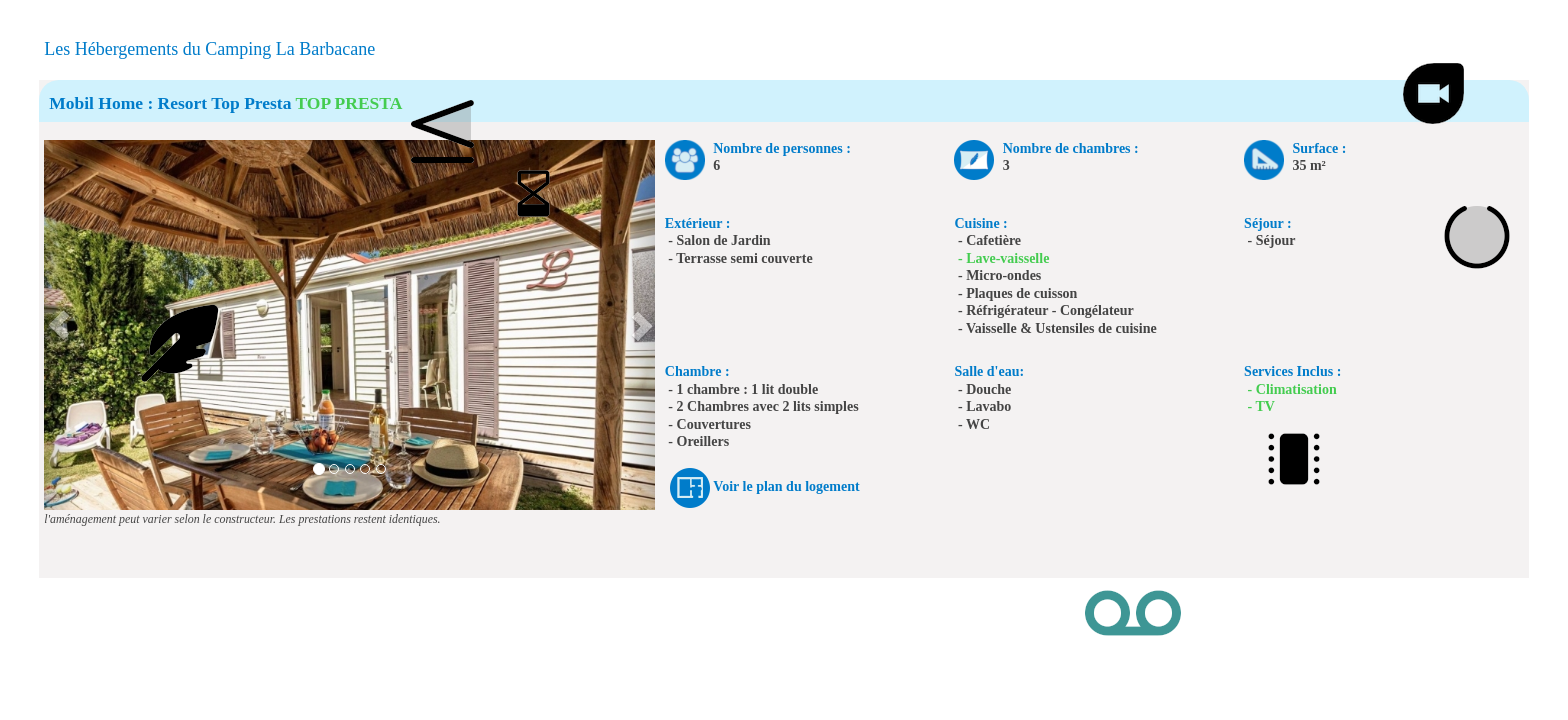 The image size is (1568, 720). I want to click on loading or processing in progress, so click(1477, 236).